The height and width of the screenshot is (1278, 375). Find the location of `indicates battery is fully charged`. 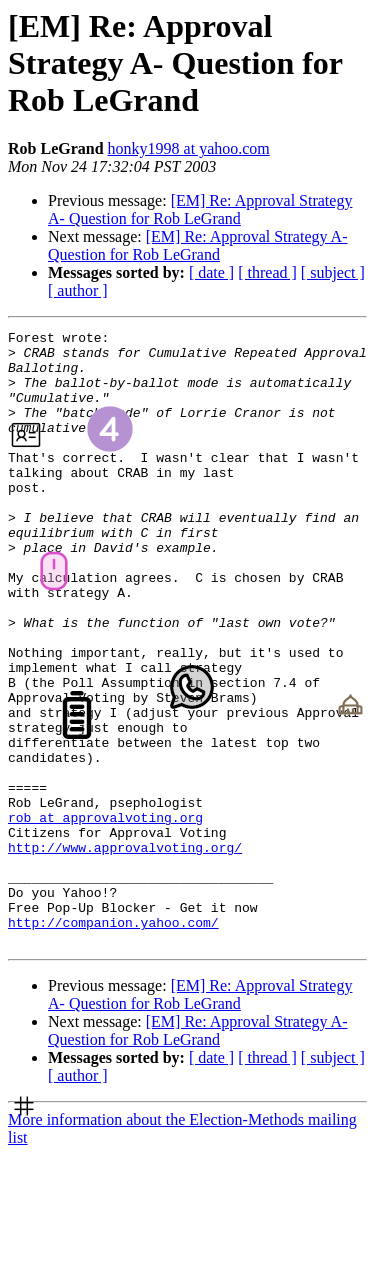

indicates battery is fully charged is located at coordinates (77, 715).